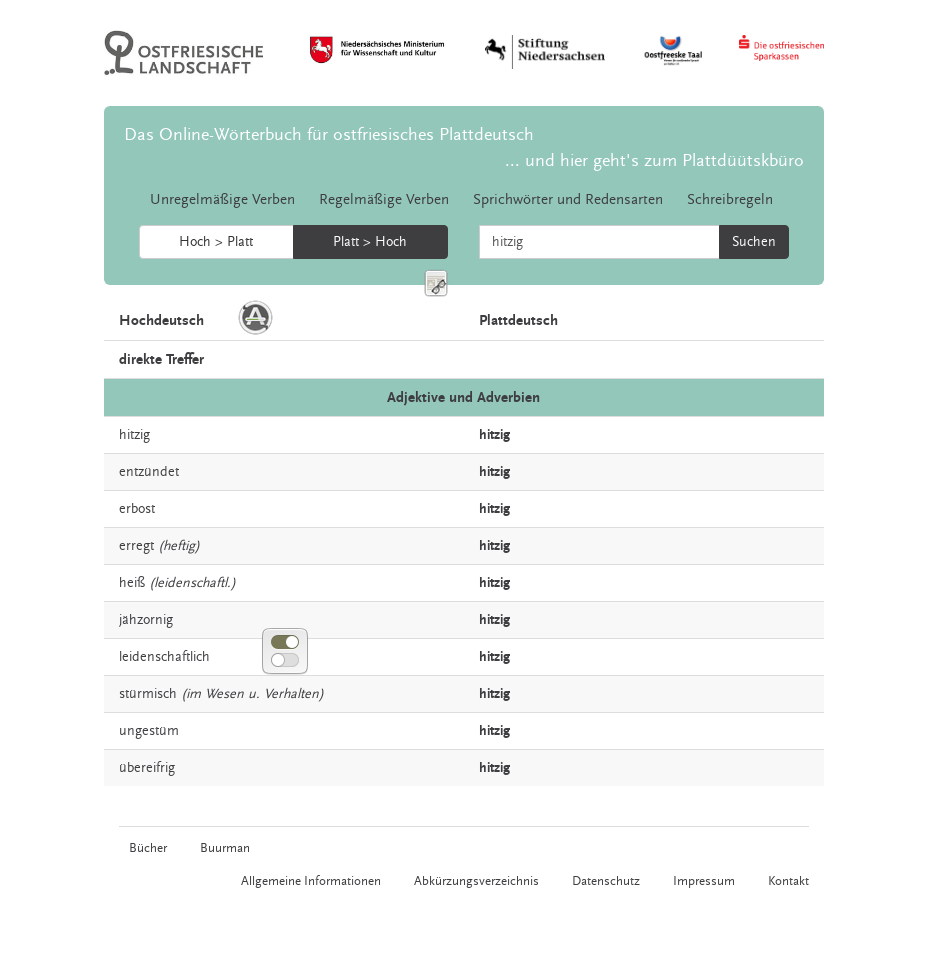  What do you see at coordinates (436, 283) in the screenshot?
I see `open the documents app` at bounding box center [436, 283].